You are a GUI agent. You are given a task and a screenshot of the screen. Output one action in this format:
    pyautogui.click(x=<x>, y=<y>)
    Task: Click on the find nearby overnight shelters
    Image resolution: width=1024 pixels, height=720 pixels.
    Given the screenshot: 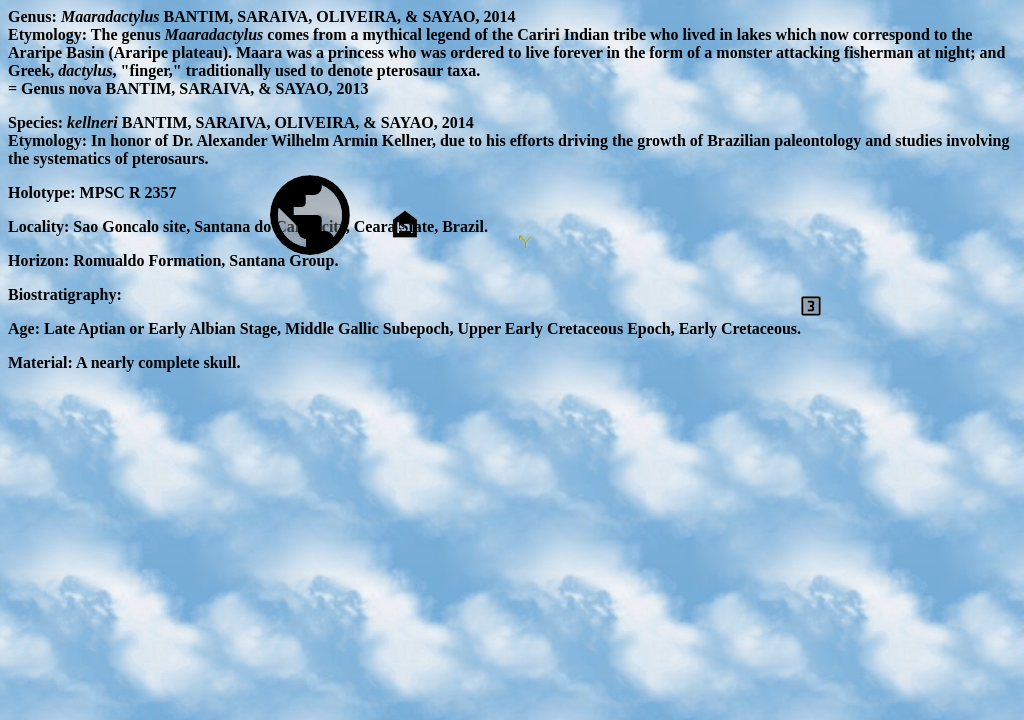 What is the action you would take?
    pyautogui.click(x=405, y=224)
    